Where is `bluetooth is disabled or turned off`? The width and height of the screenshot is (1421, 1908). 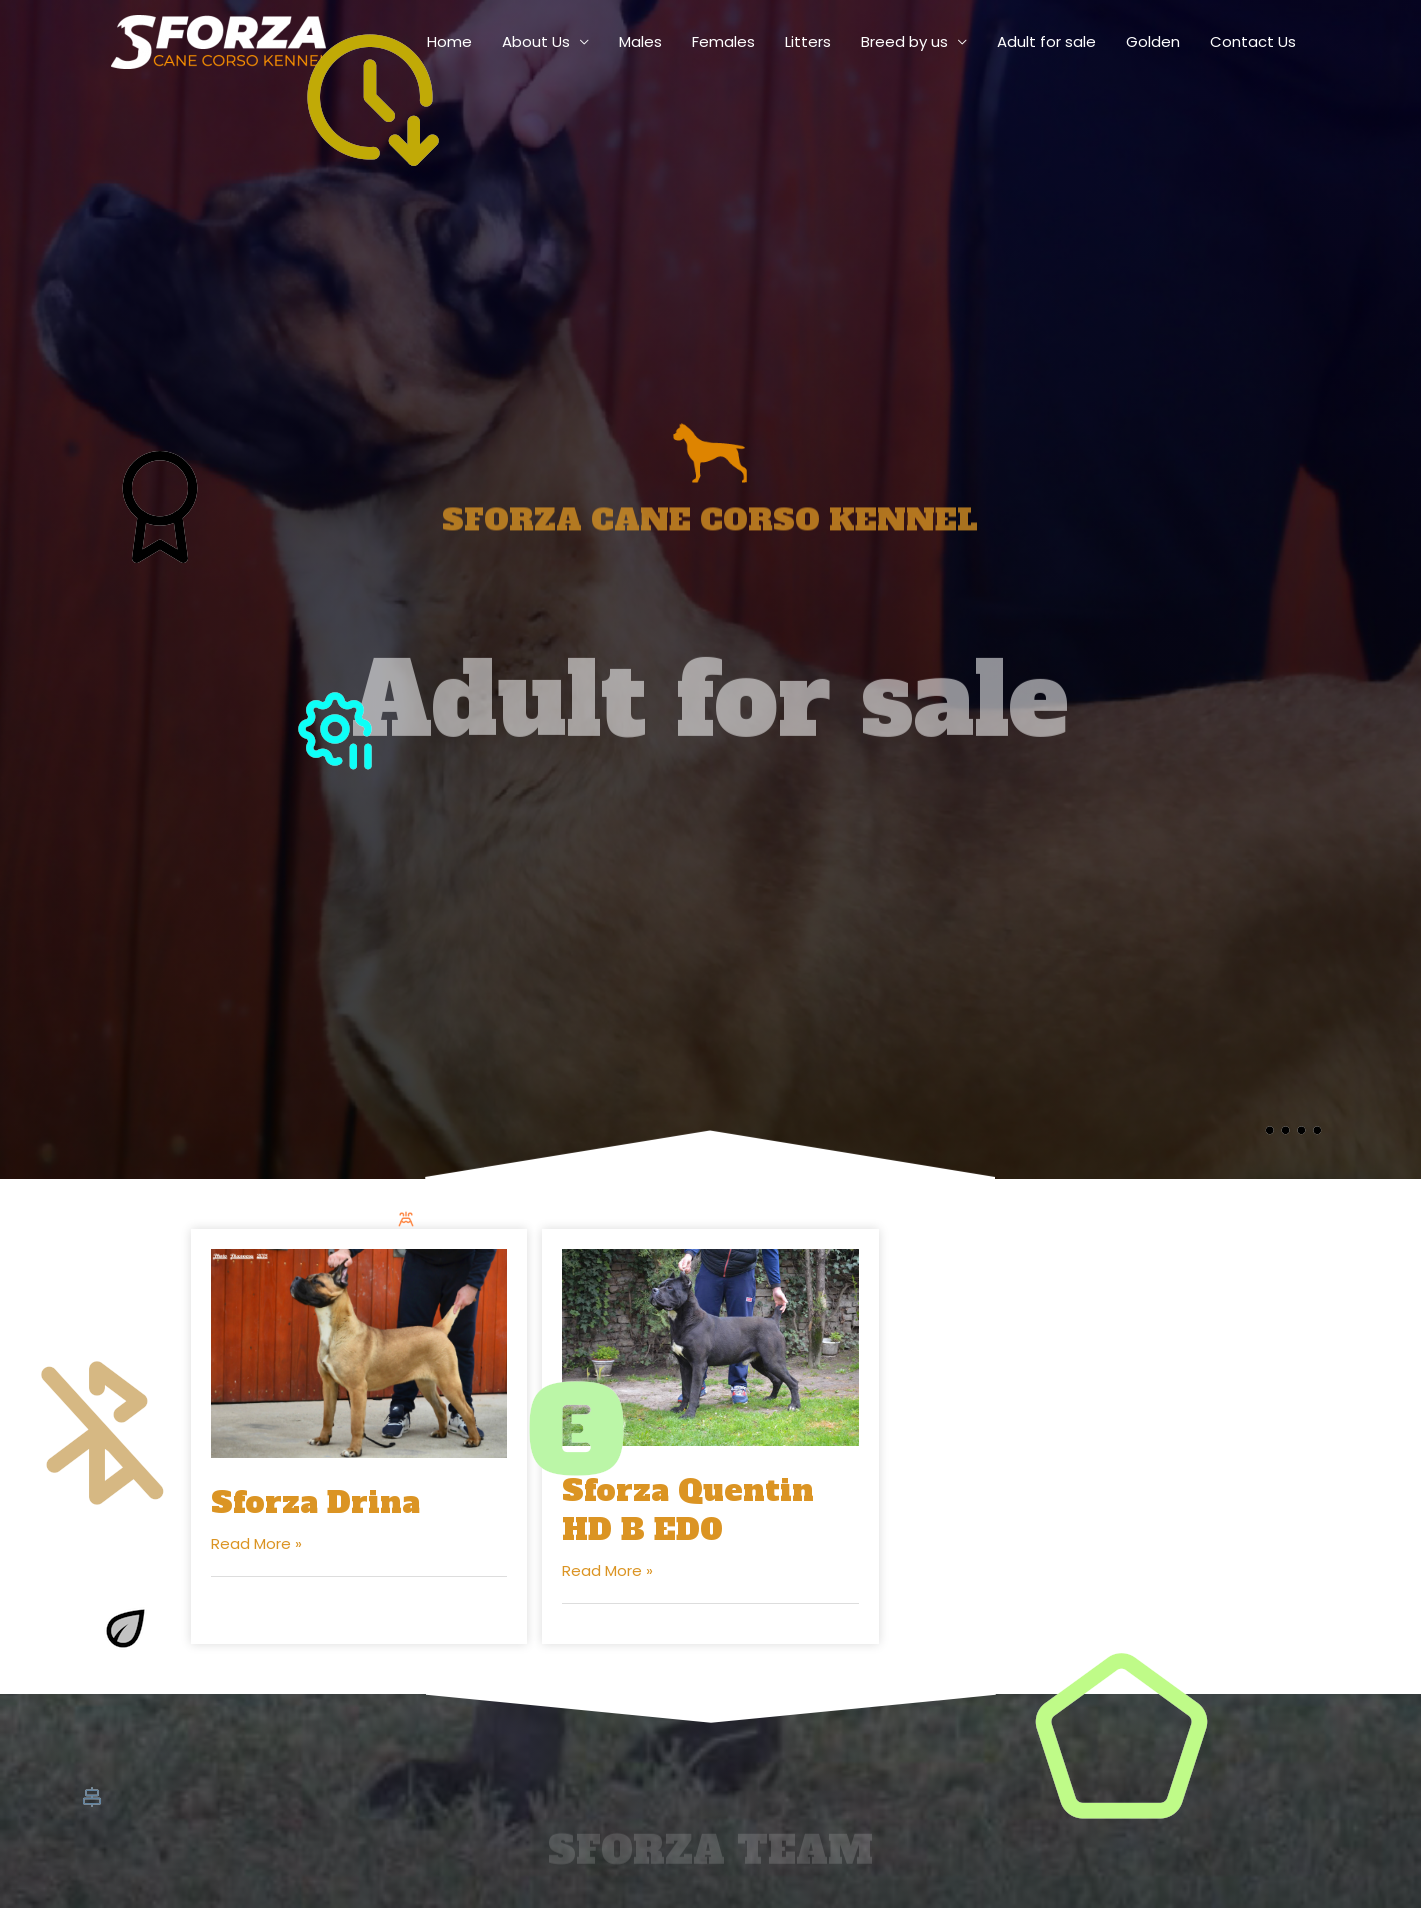
bluetooth is disabled or turned off is located at coordinates (97, 1433).